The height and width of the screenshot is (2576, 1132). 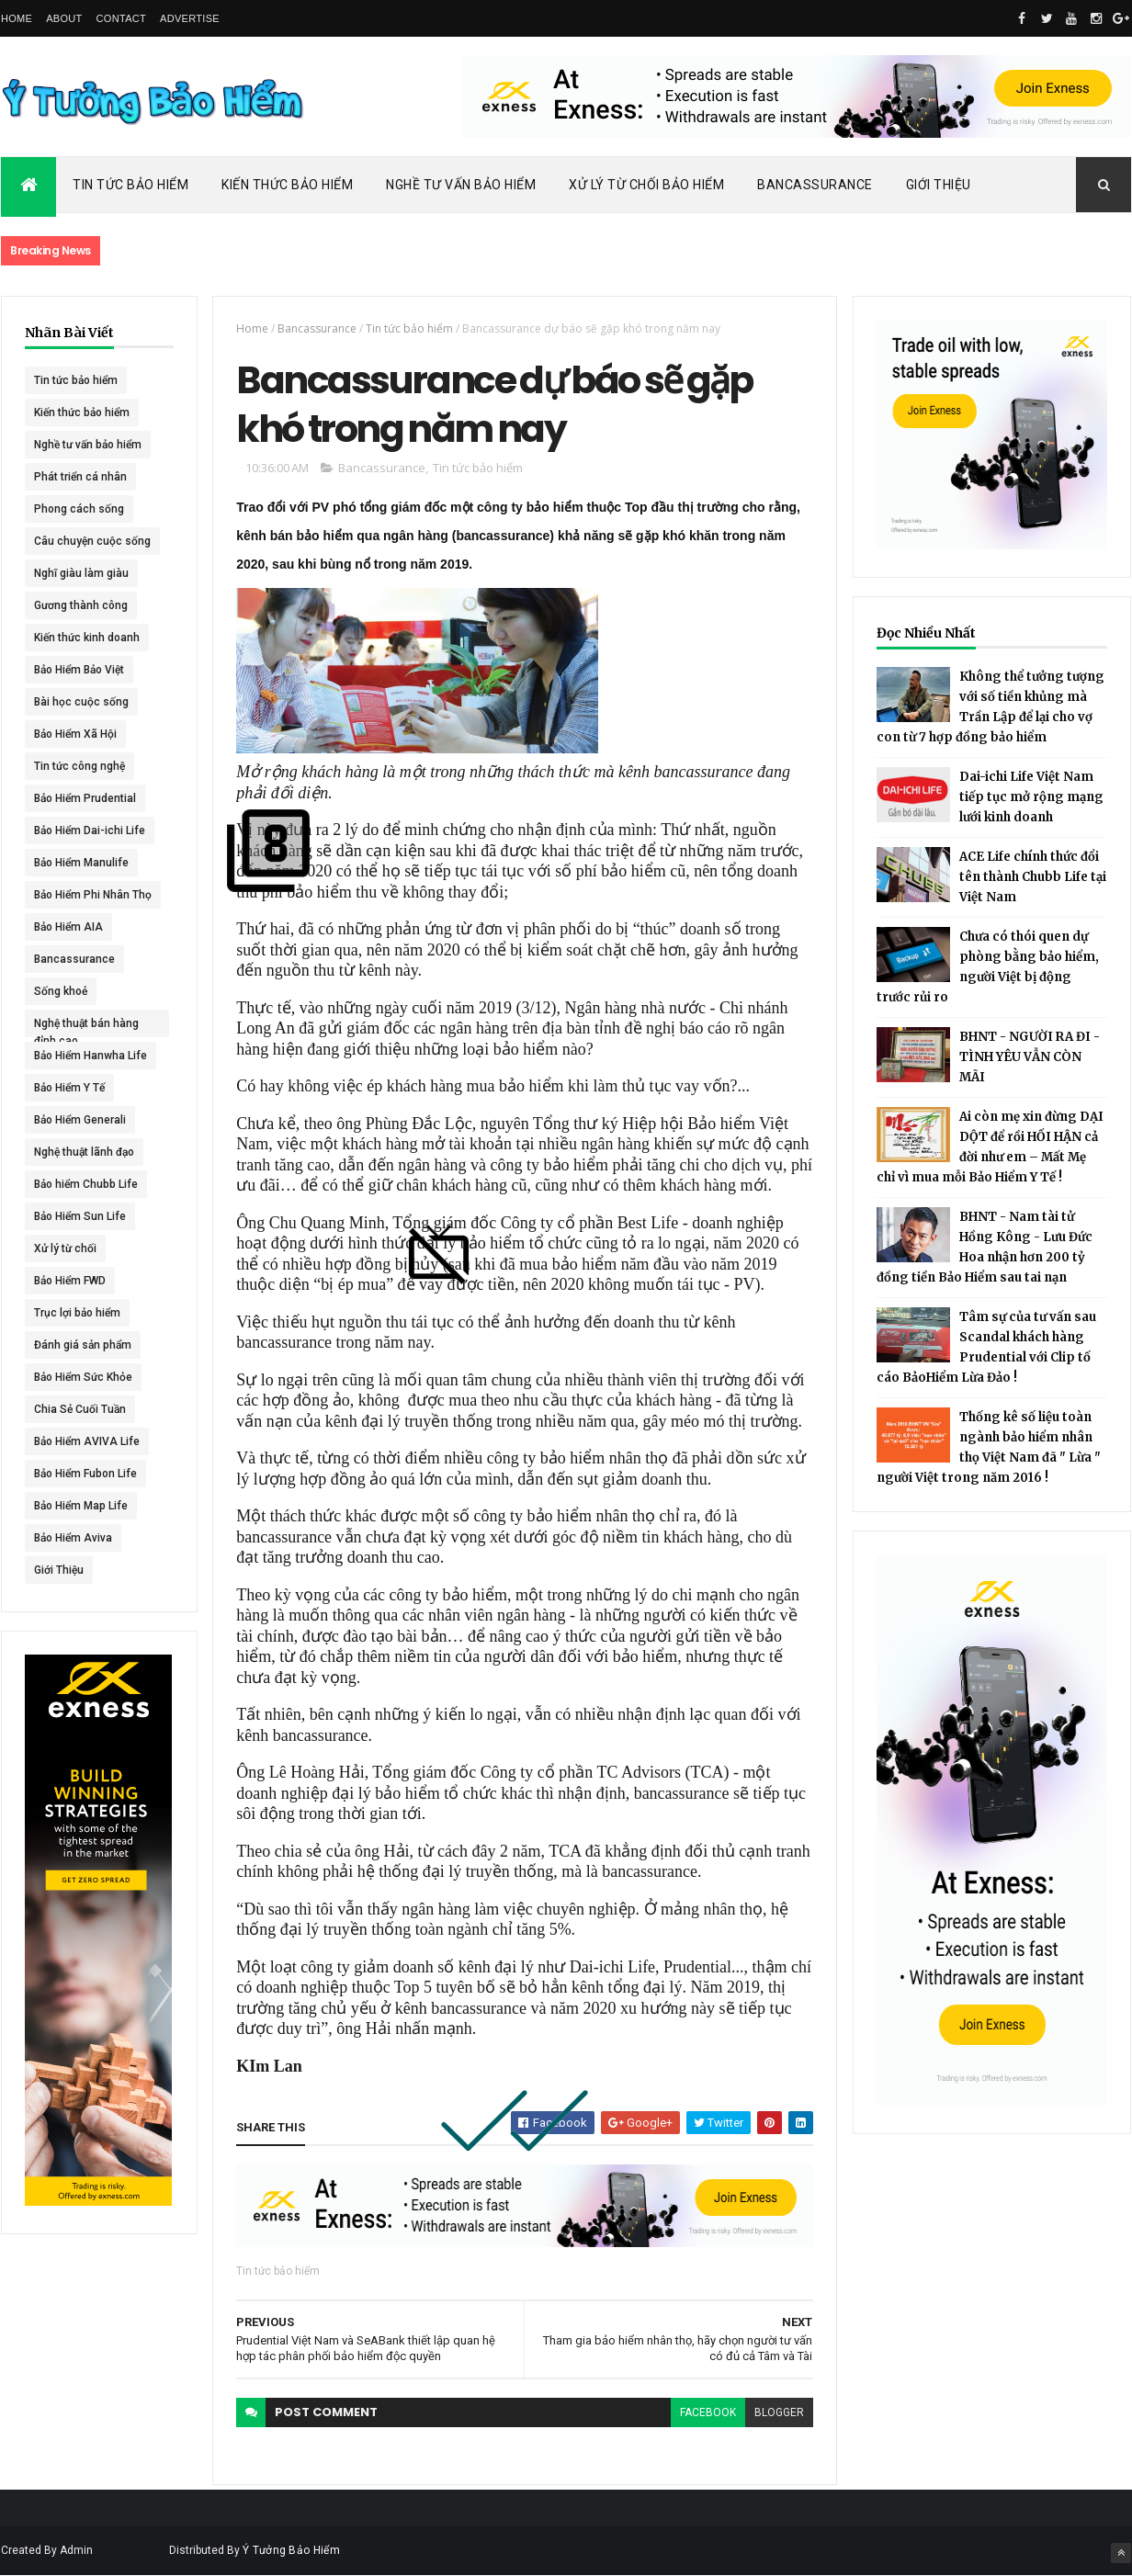 I want to click on indicates multiple items selected or completed, so click(x=515, y=2123).